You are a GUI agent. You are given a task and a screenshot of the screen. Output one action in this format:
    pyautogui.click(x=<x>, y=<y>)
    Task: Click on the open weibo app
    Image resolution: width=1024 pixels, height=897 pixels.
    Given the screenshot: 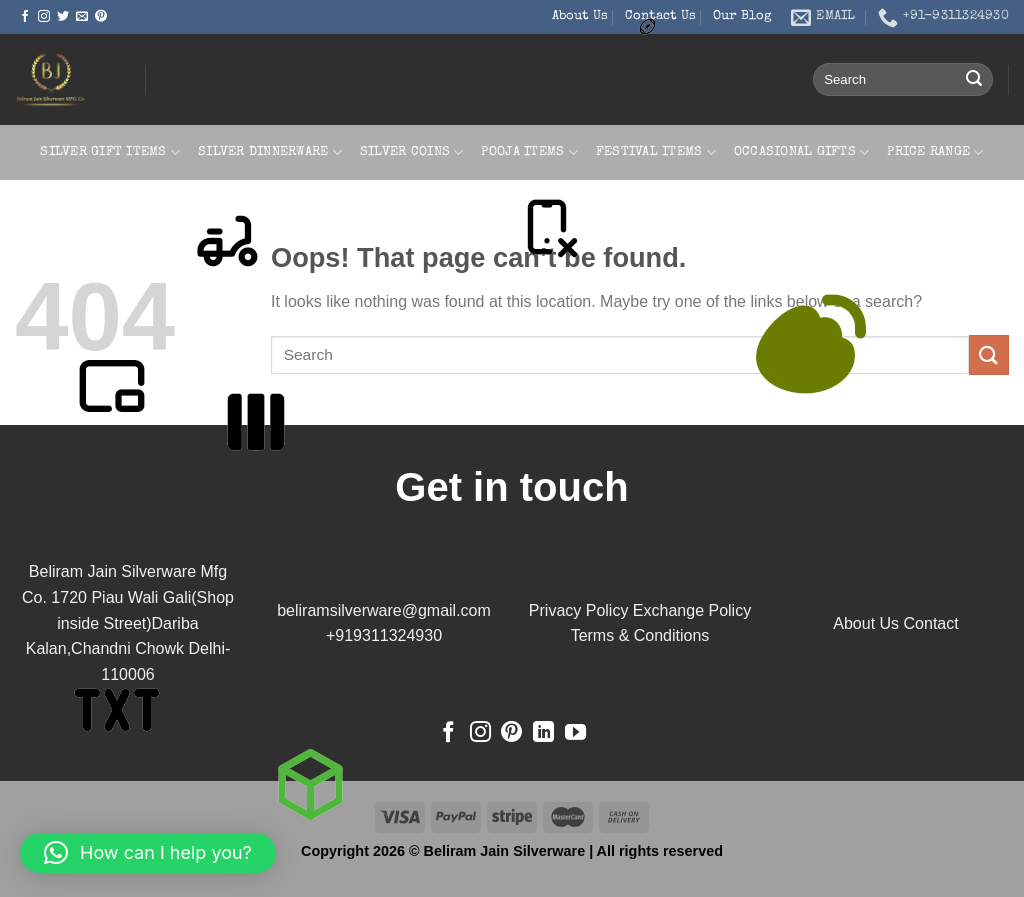 What is the action you would take?
    pyautogui.click(x=811, y=344)
    